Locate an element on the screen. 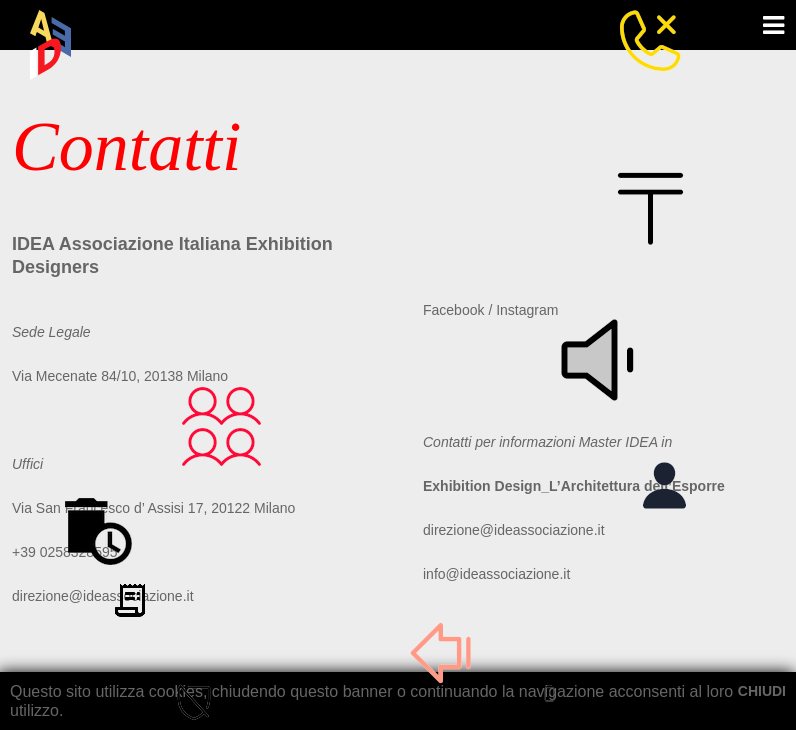  set items to automatically delete after a time period is located at coordinates (98, 531).